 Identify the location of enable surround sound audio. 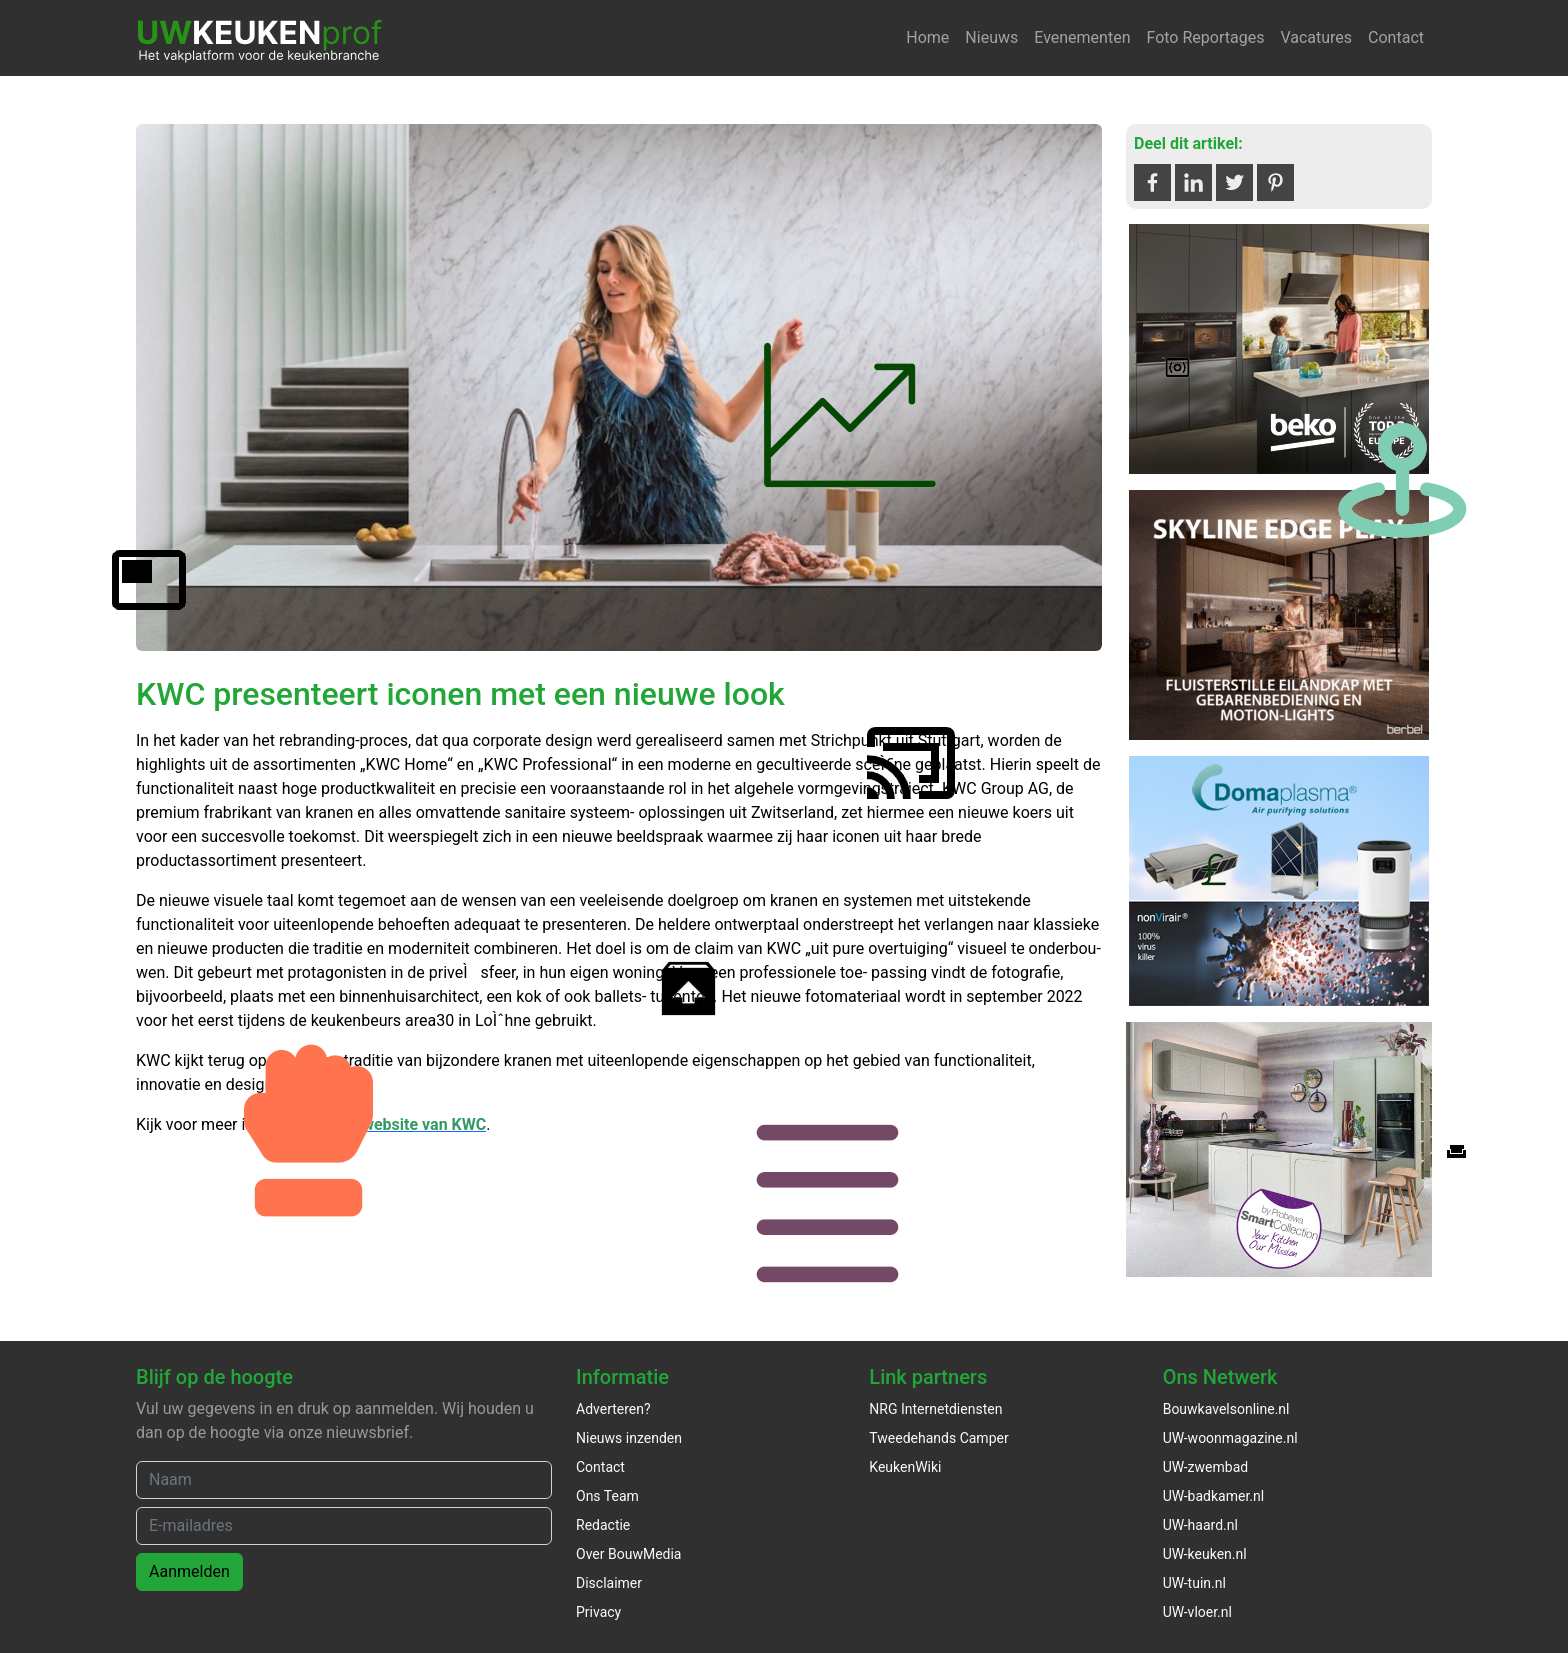
(1177, 367).